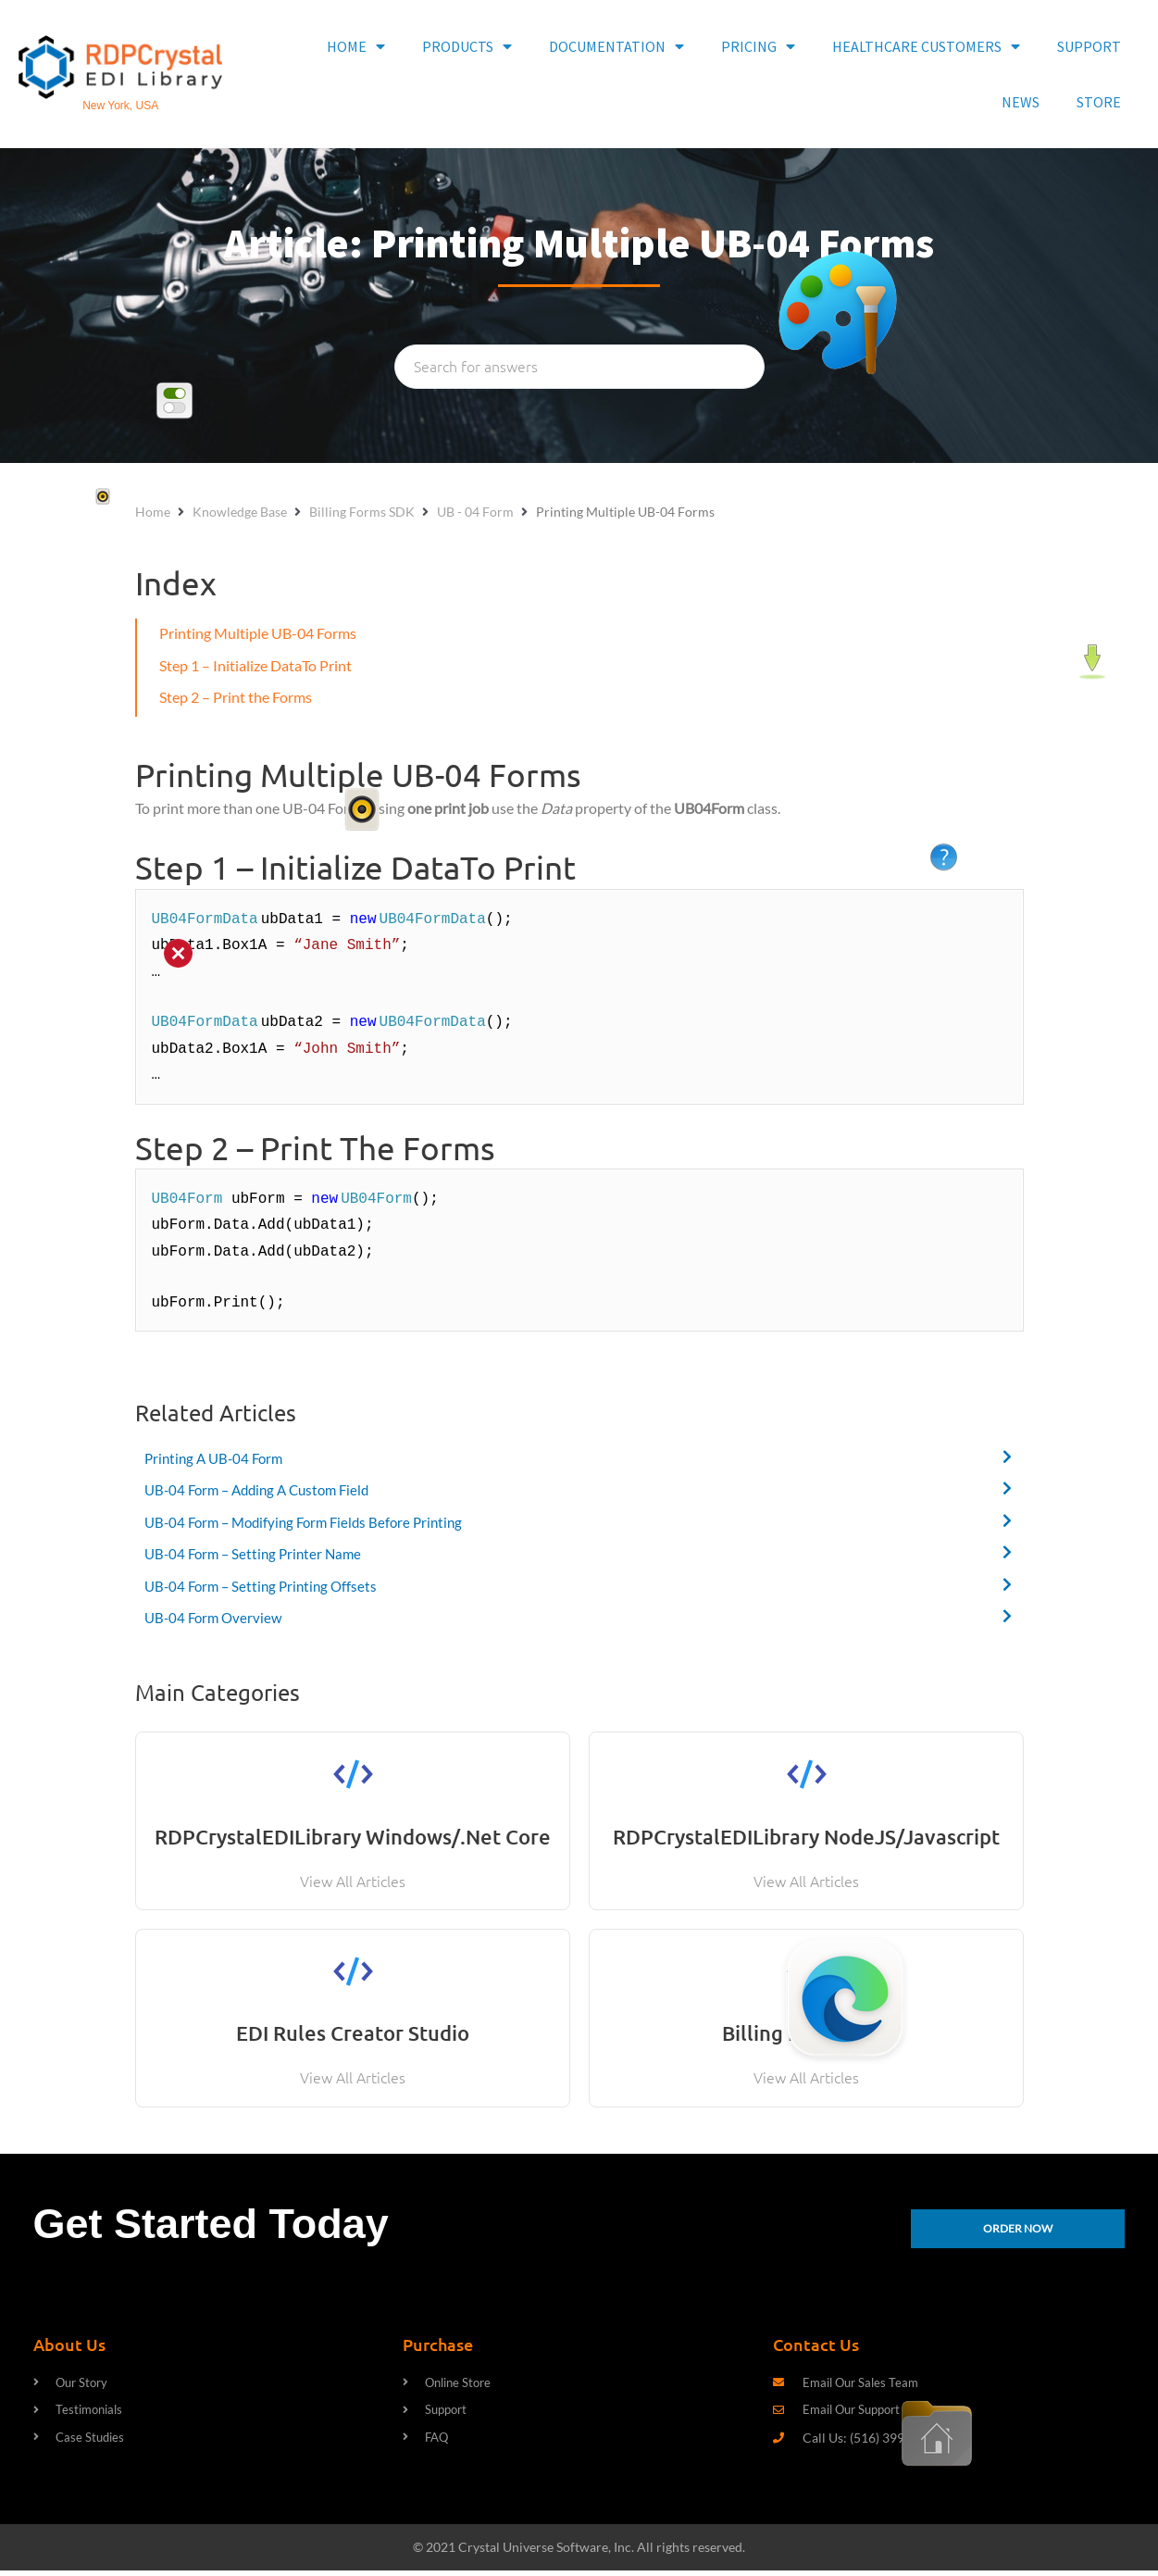 Image resolution: width=1158 pixels, height=2576 pixels. What do you see at coordinates (362, 809) in the screenshot?
I see `open rhythmbox music player` at bounding box center [362, 809].